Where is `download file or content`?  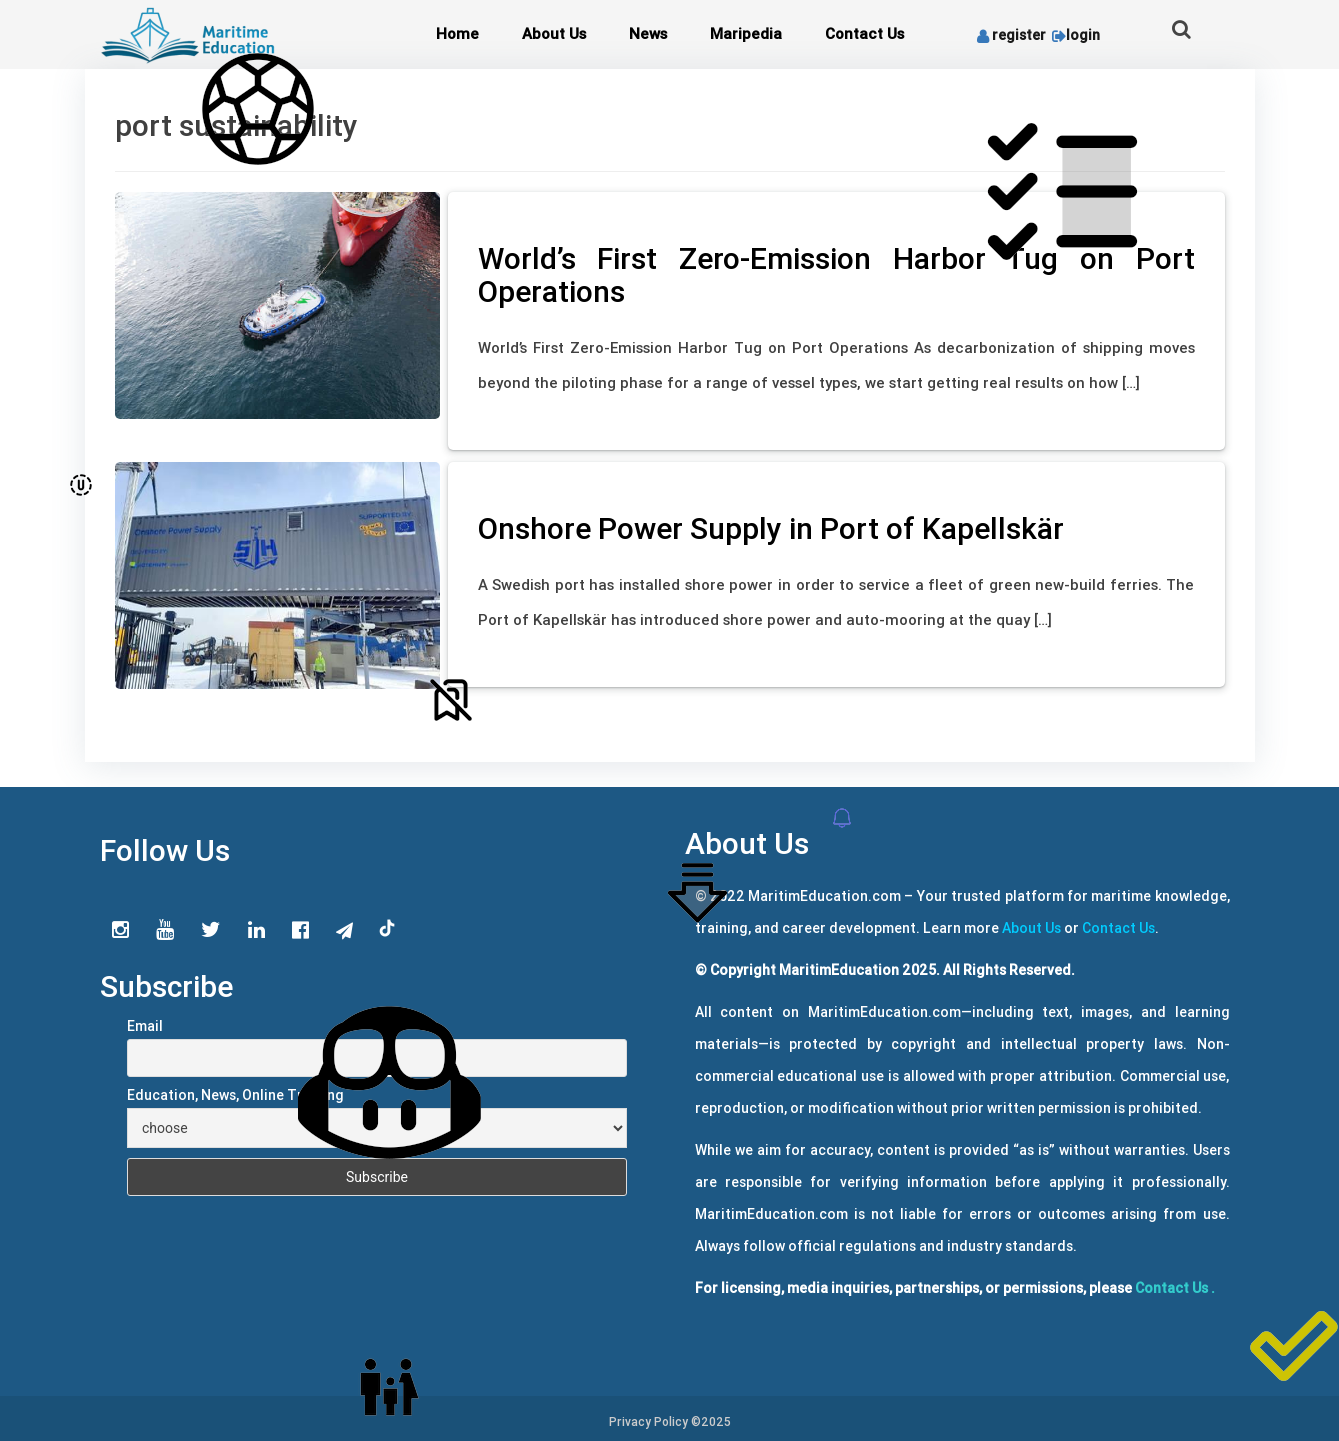
download file or content is located at coordinates (697, 890).